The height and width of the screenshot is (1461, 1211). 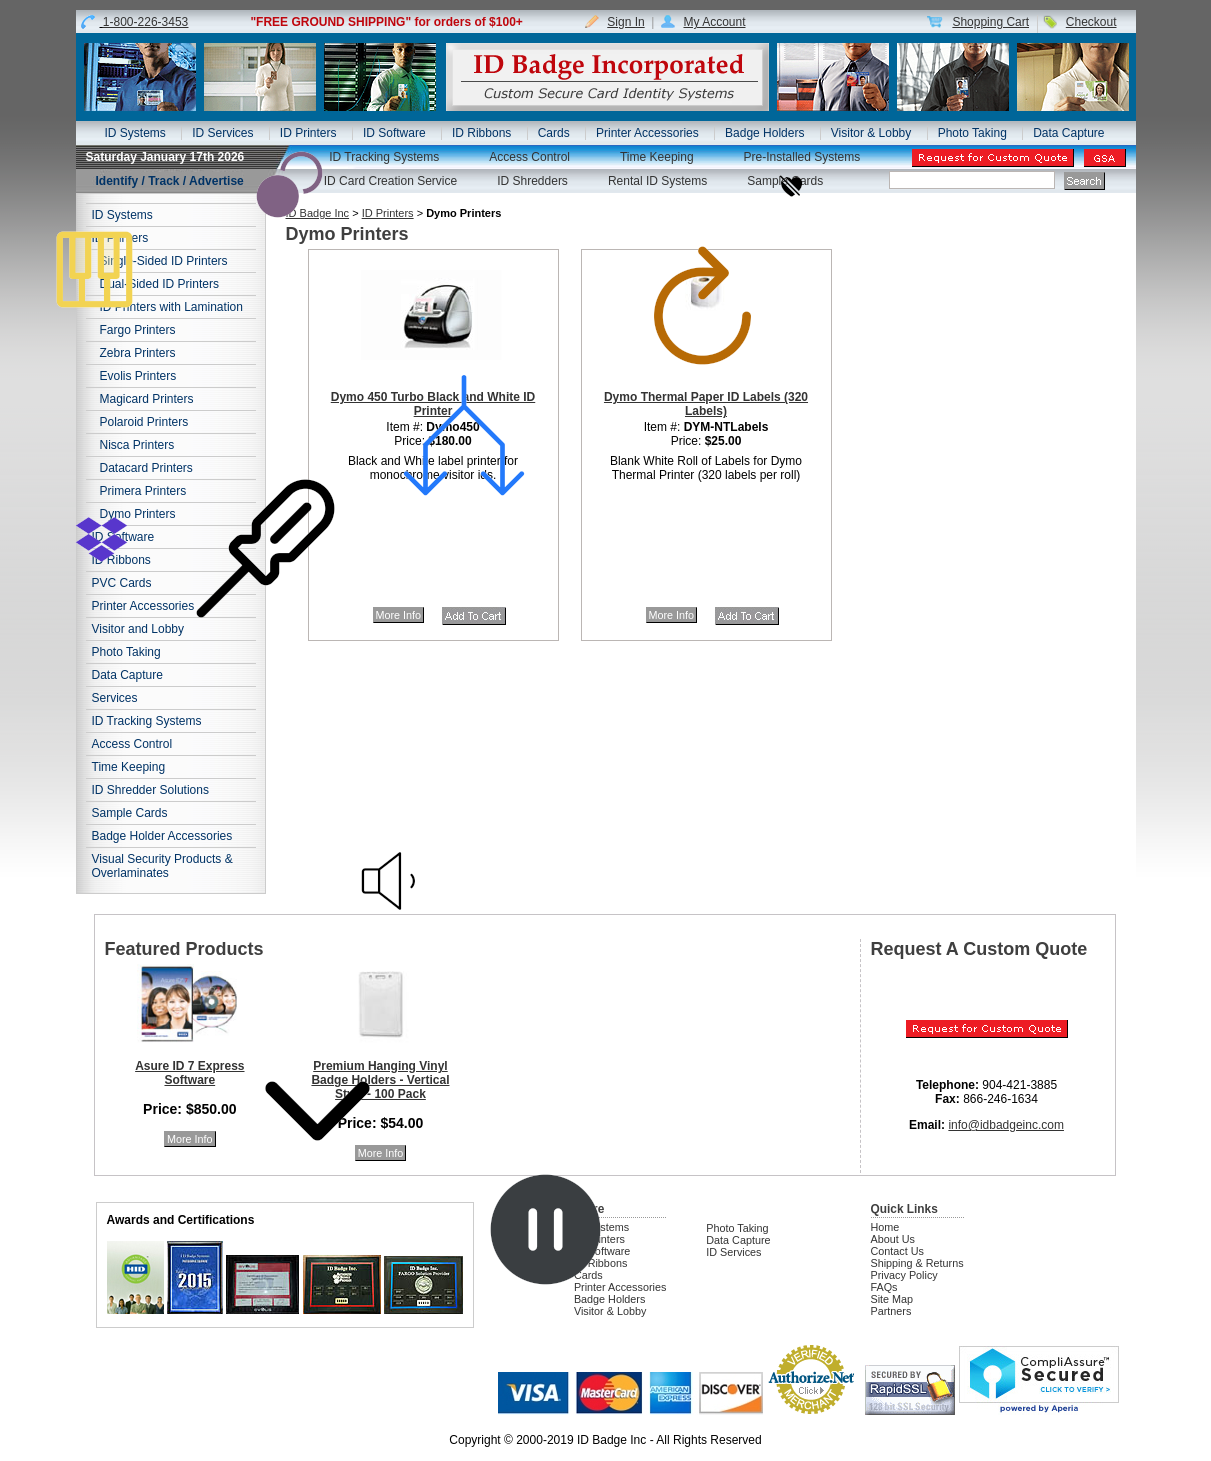 What do you see at coordinates (464, 440) in the screenshot?
I see `split content into multiple paths` at bounding box center [464, 440].